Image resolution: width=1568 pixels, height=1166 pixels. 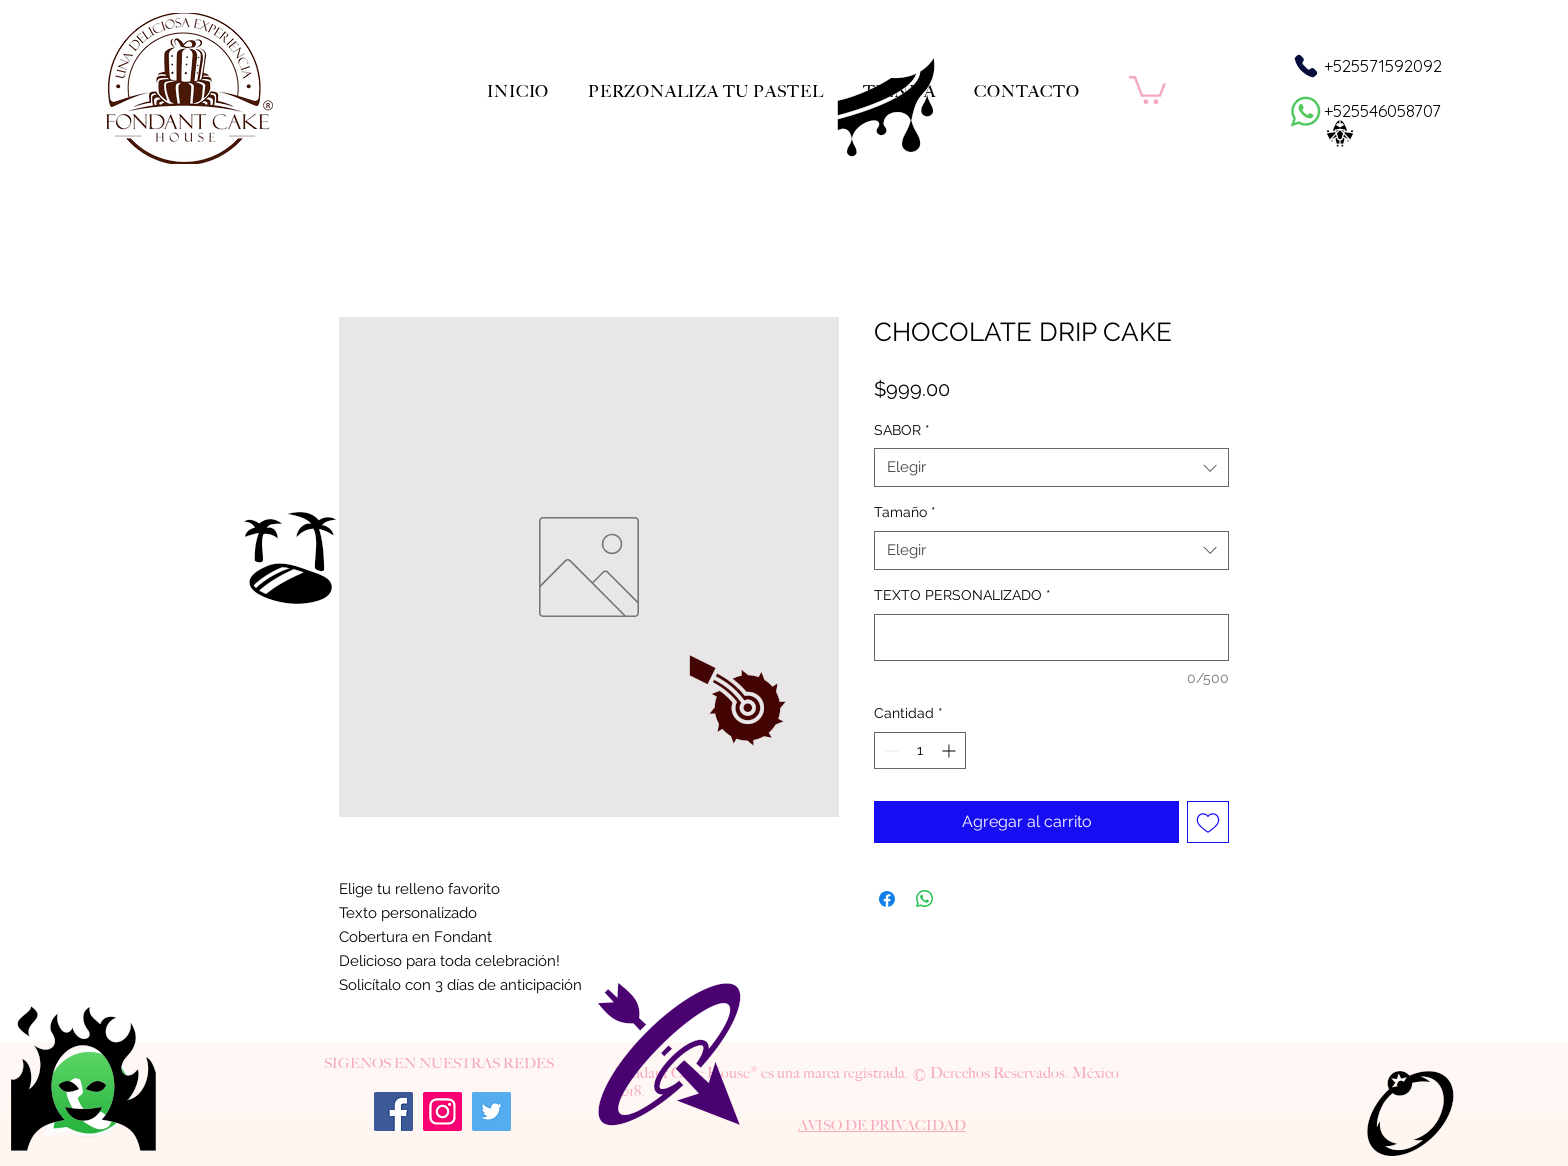 I want to click on launch a space game or sci-fi themed app, so click(x=1340, y=133).